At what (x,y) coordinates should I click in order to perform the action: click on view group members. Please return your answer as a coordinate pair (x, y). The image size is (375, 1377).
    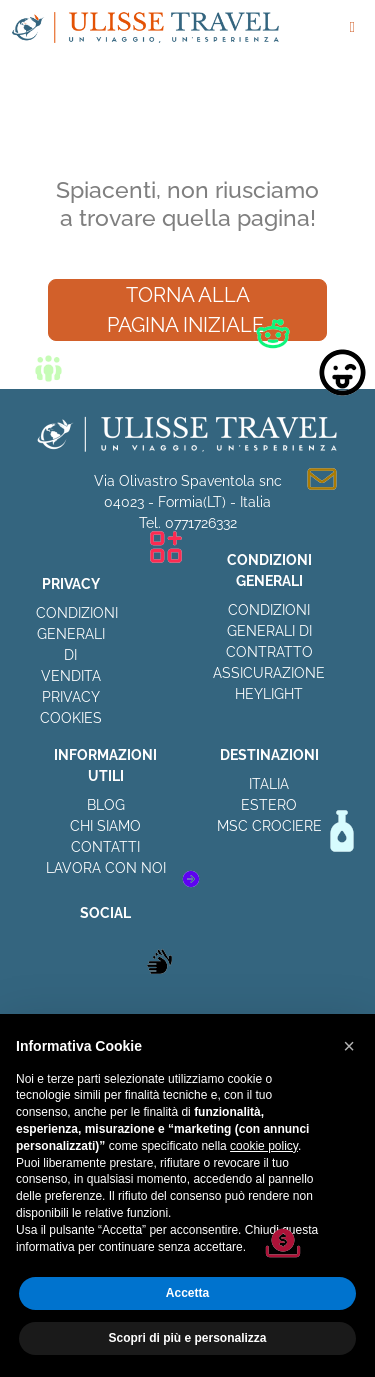
    Looking at the image, I should click on (48, 368).